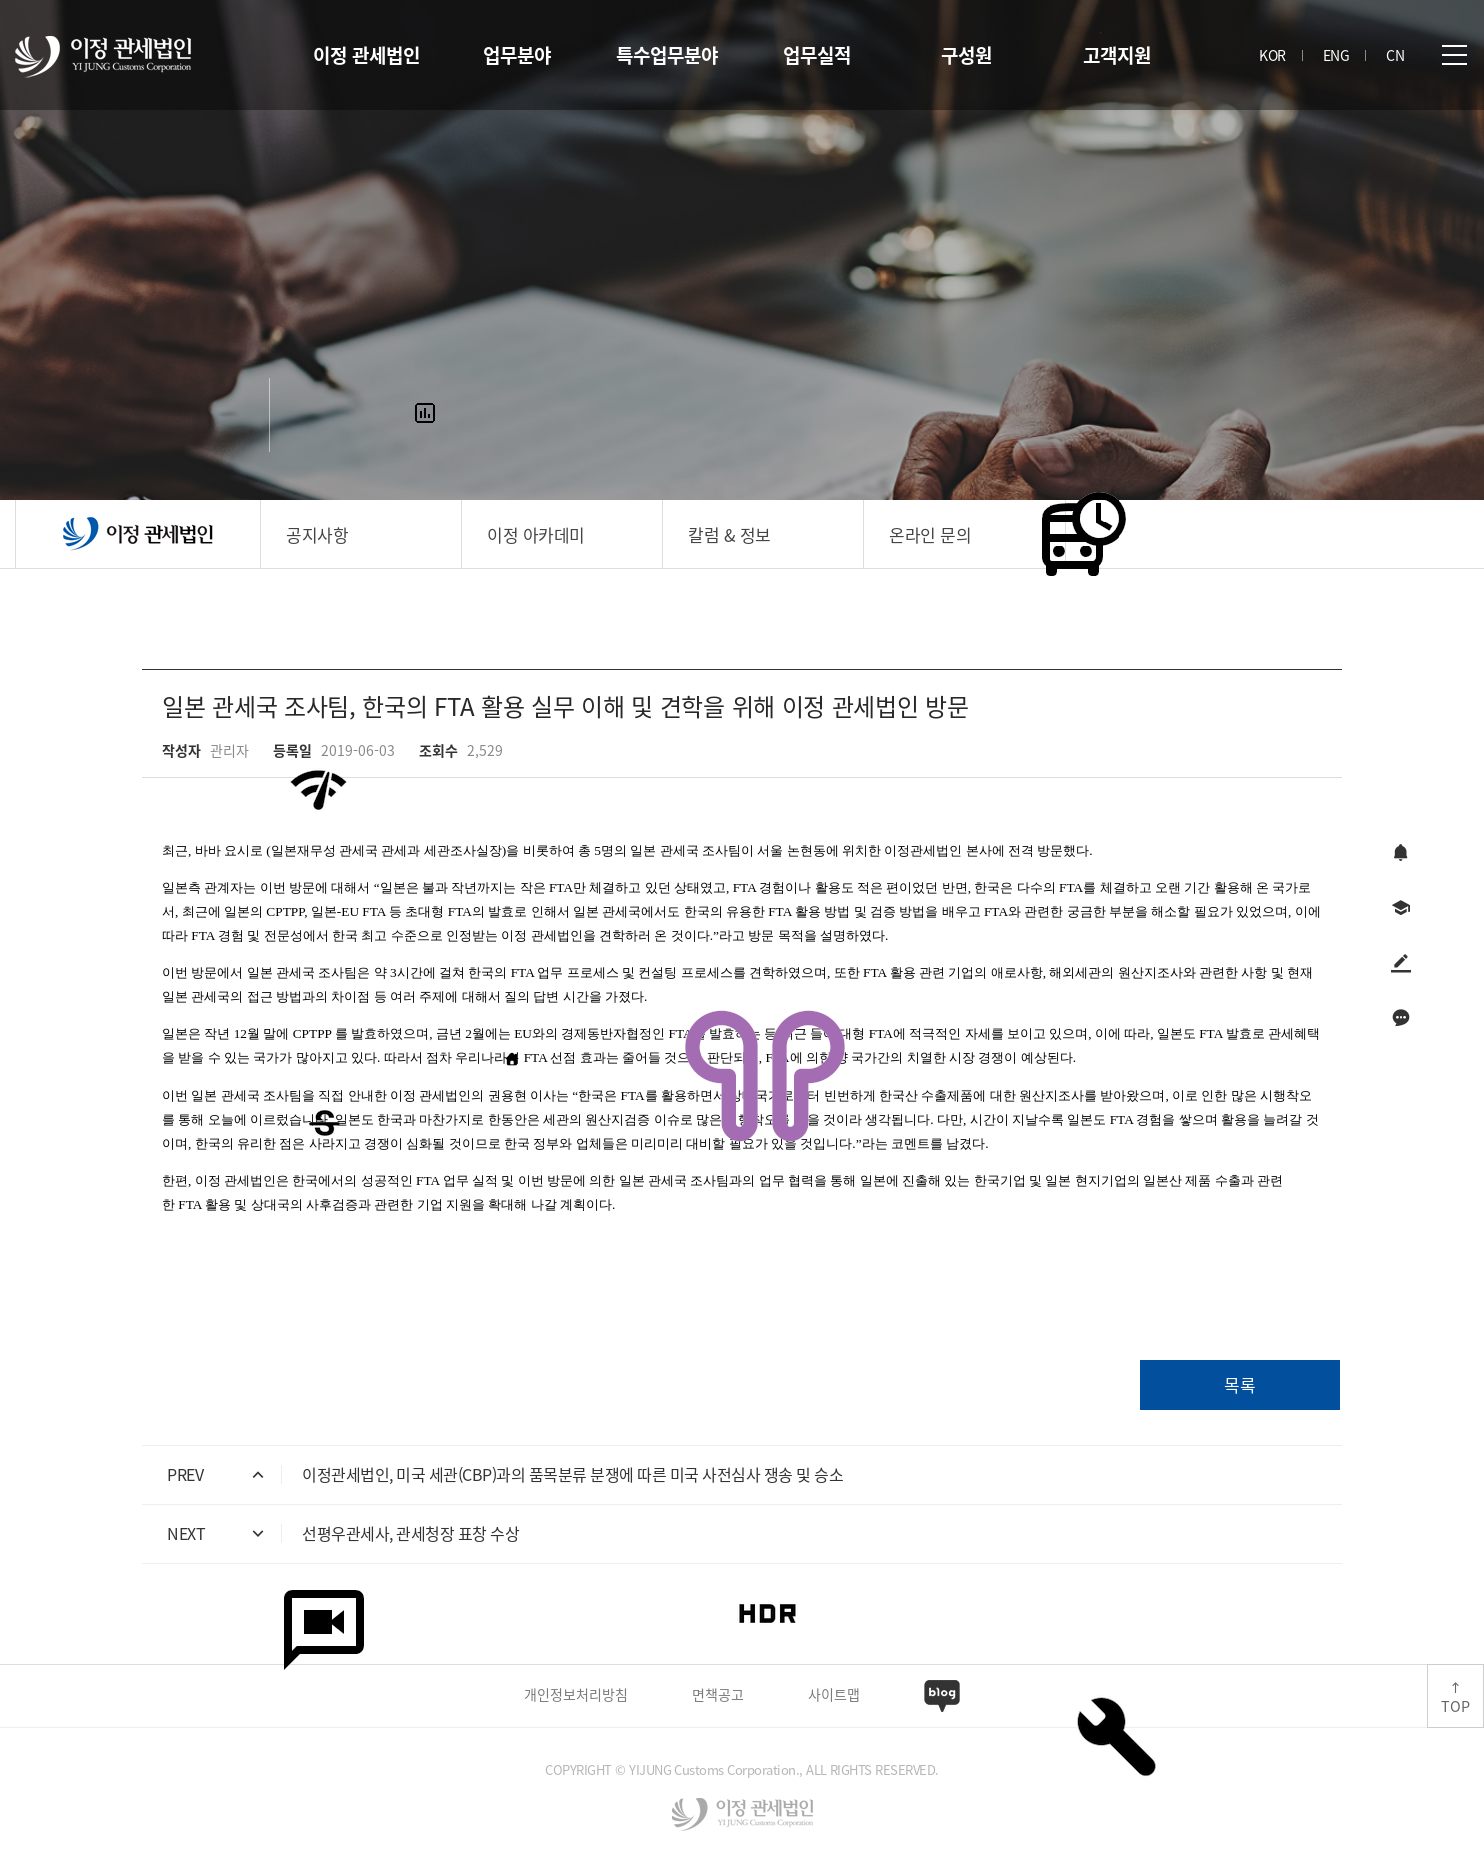 This screenshot has width=1484, height=1871. Describe the element at coordinates (767, 1613) in the screenshot. I see `enable HDR mode for photos` at that location.